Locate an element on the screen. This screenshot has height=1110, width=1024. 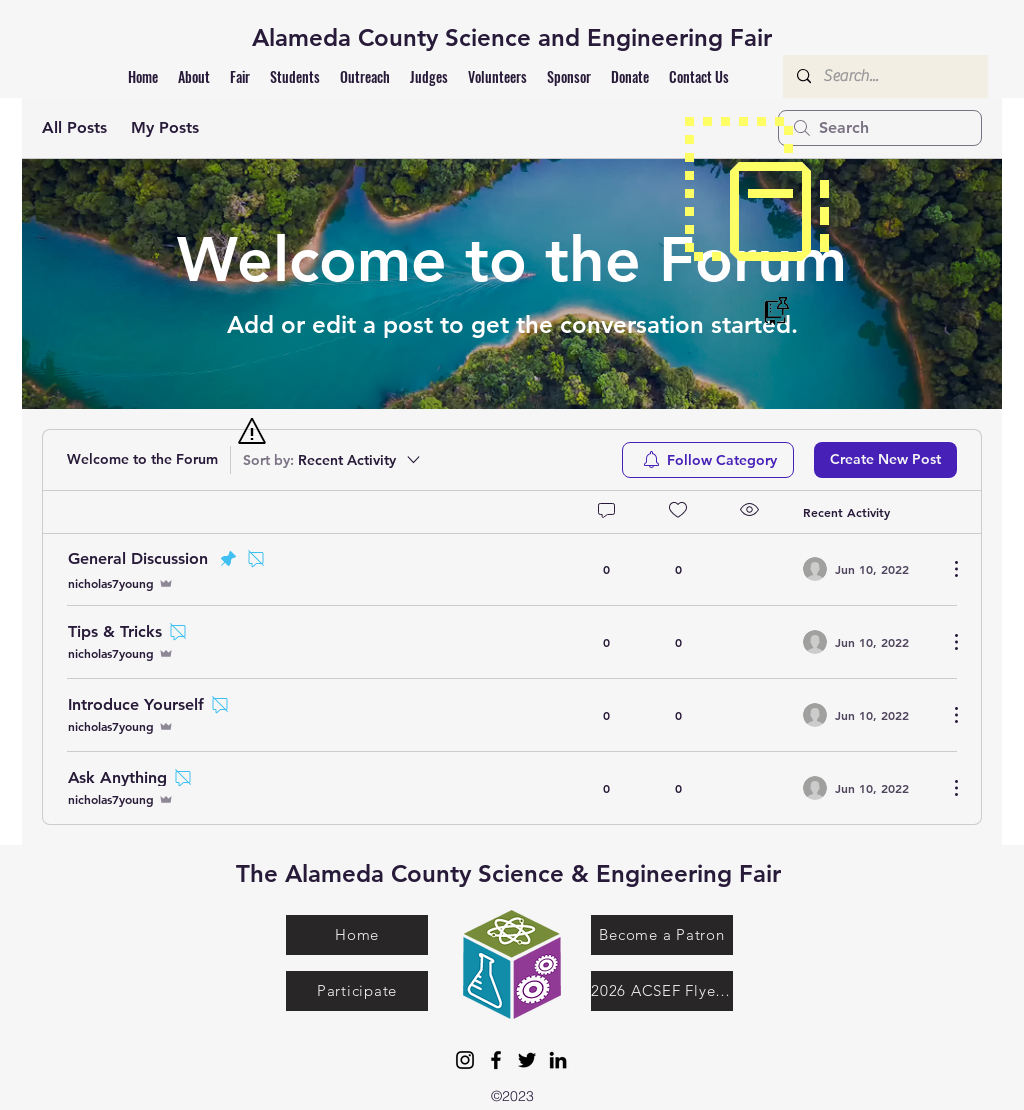
pin a repository to your profile or dashboard is located at coordinates (775, 311).